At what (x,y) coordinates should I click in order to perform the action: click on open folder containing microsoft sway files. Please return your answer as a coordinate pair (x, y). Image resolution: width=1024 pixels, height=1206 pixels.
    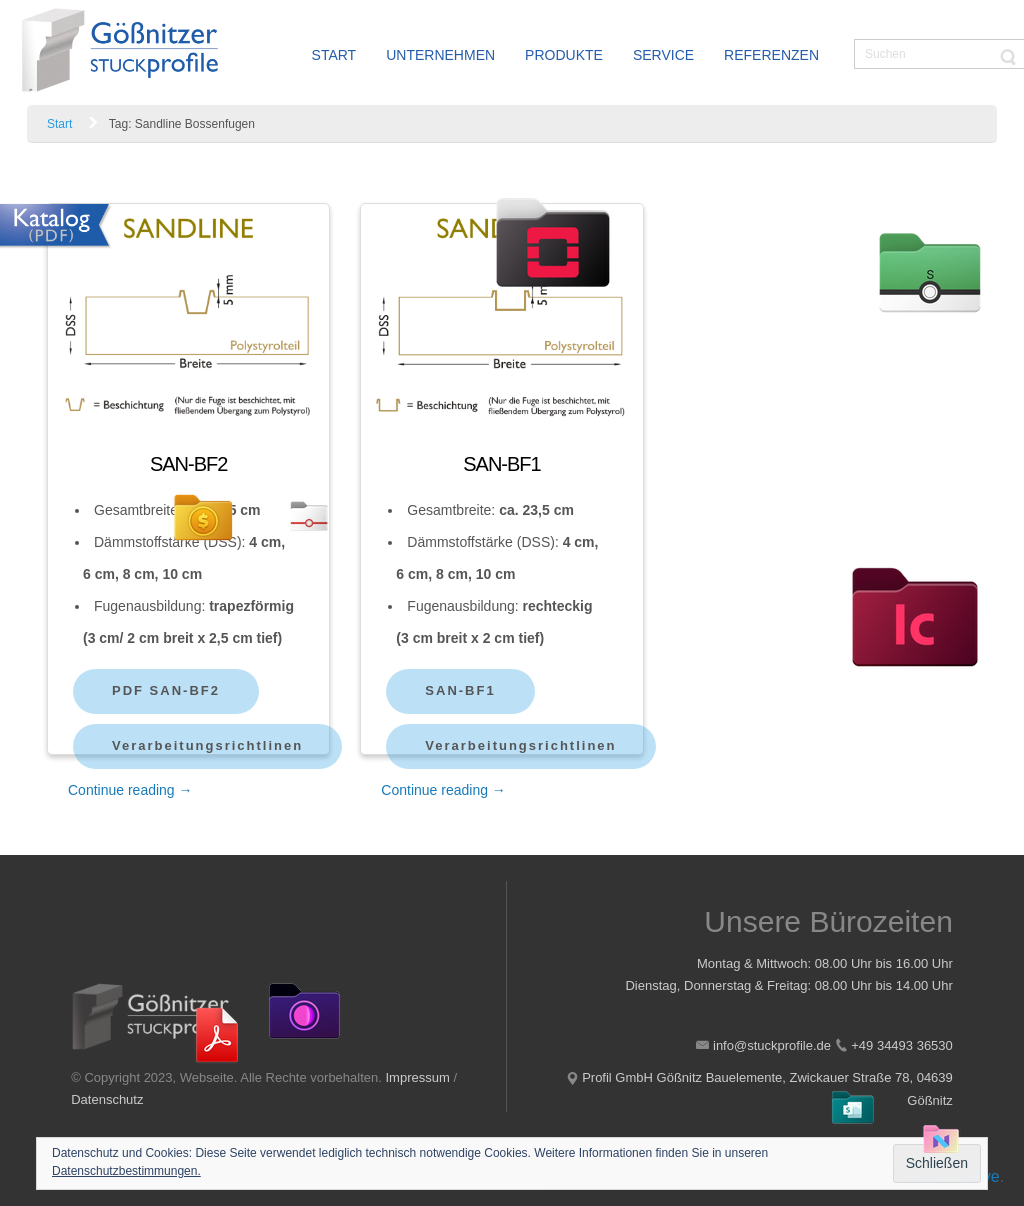
    Looking at the image, I should click on (852, 1108).